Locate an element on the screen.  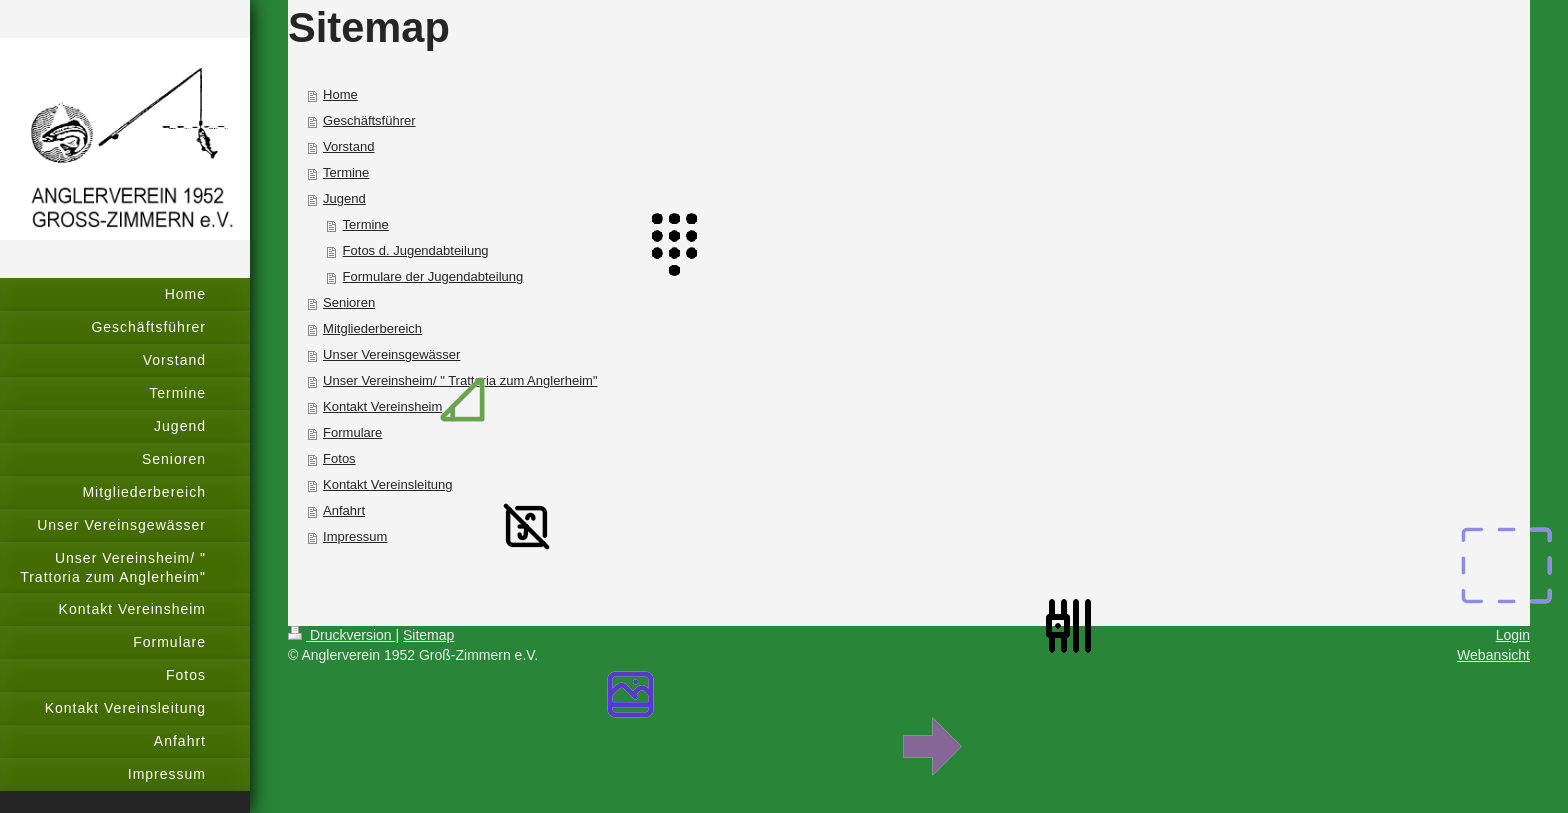
indicates a prison or correctional facility location is located at coordinates (1070, 626).